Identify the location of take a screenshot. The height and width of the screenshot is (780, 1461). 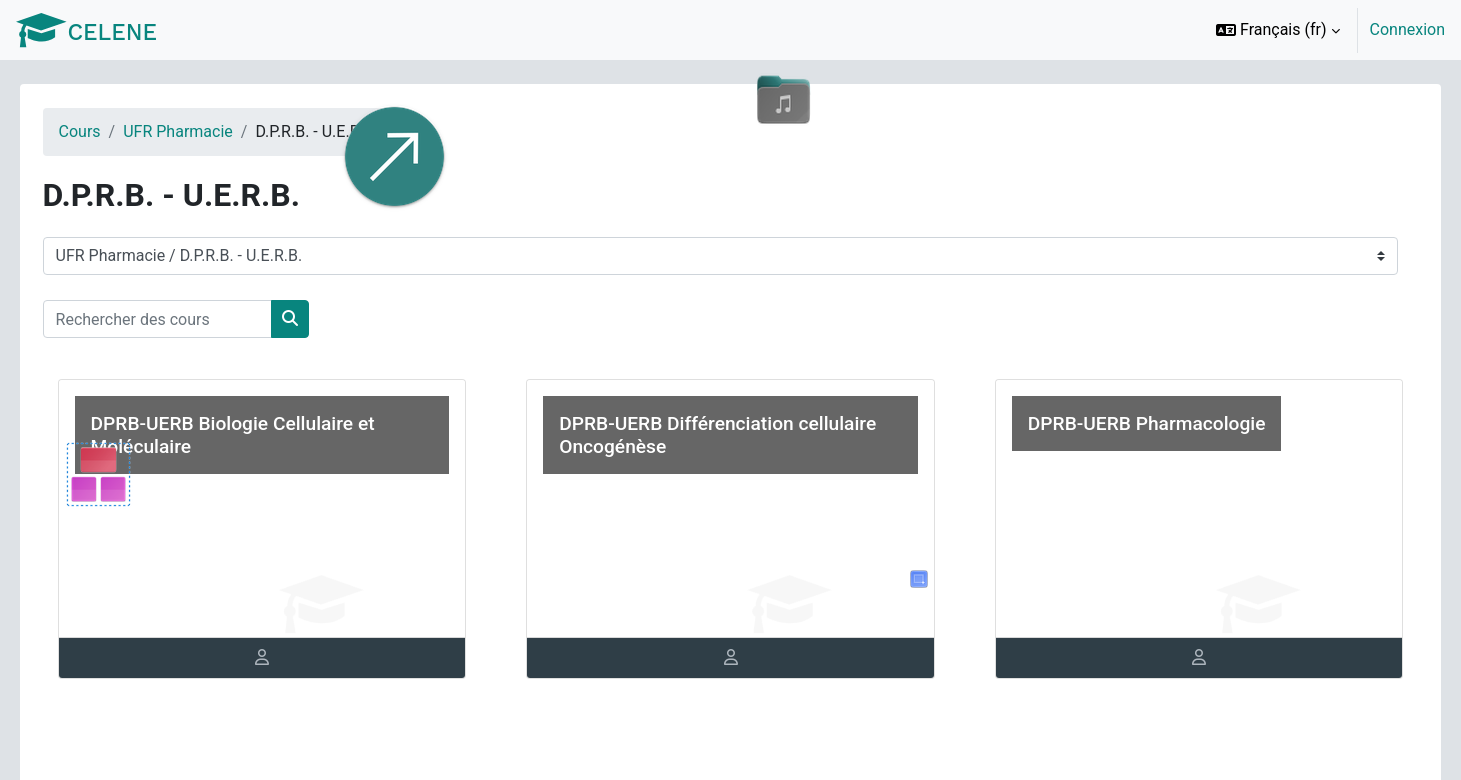
(919, 579).